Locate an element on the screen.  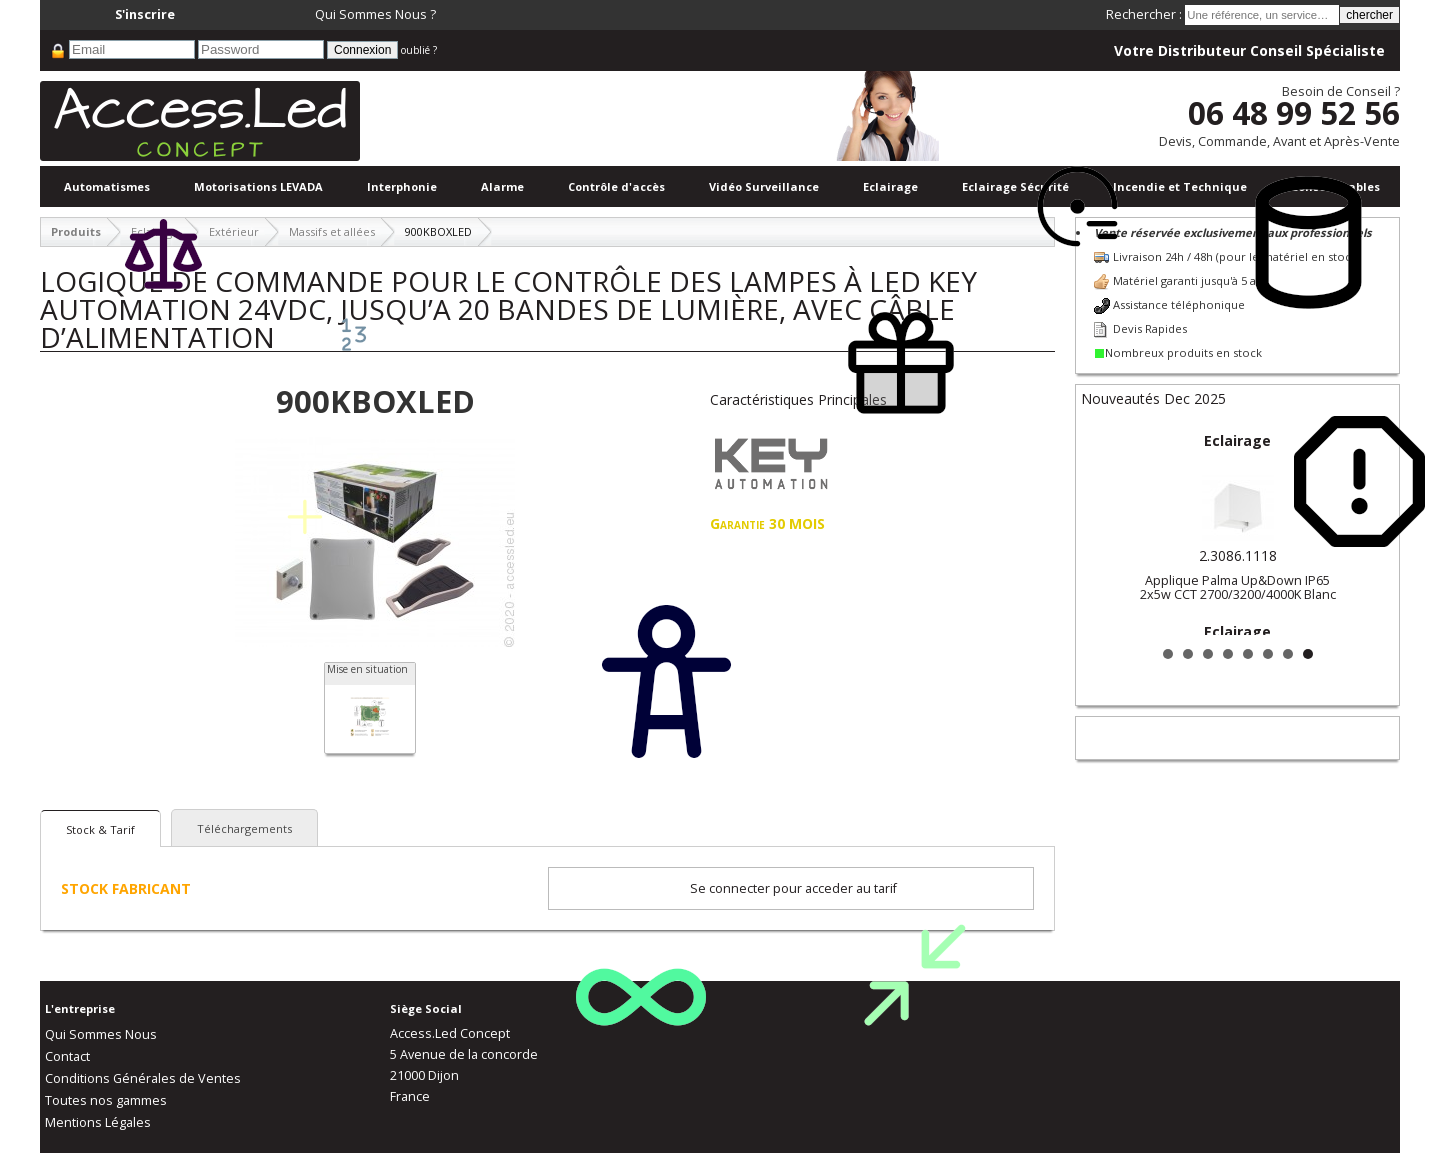
access accessibility settings is located at coordinates (666, 681).